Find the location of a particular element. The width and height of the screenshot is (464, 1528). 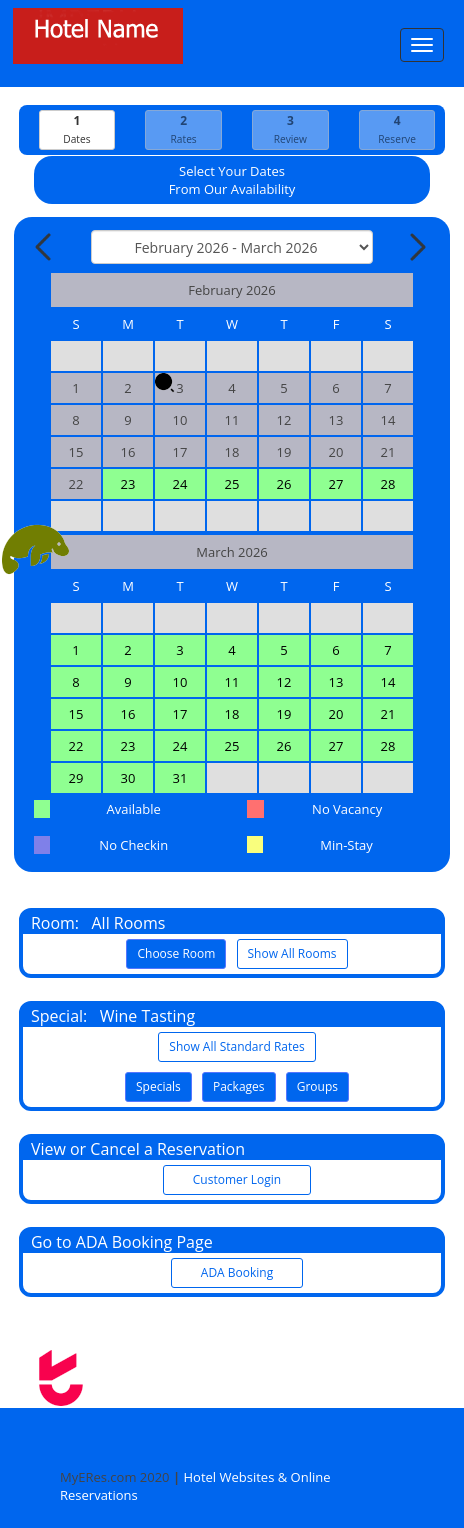

open Studio 3T MongoDB database management tool is located at coordinates (35, 549).